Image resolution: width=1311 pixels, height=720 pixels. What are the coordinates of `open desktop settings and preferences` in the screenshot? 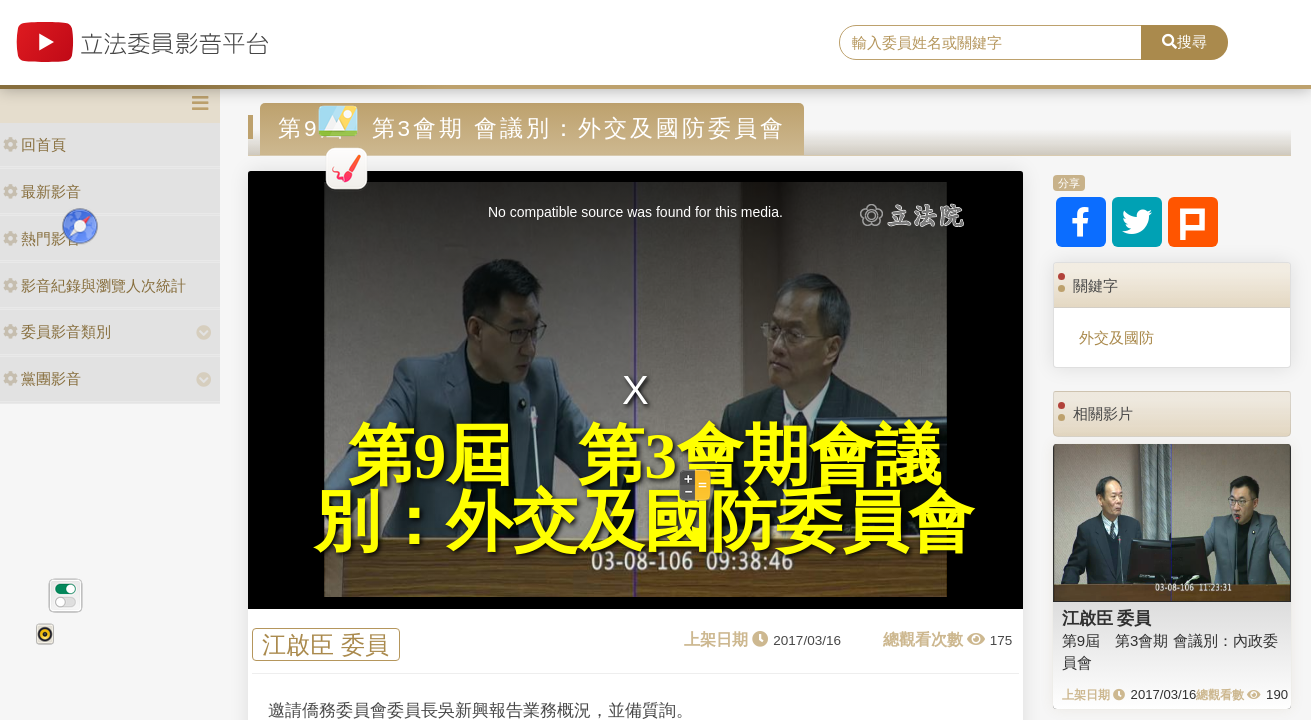 It's located at (65, 595).